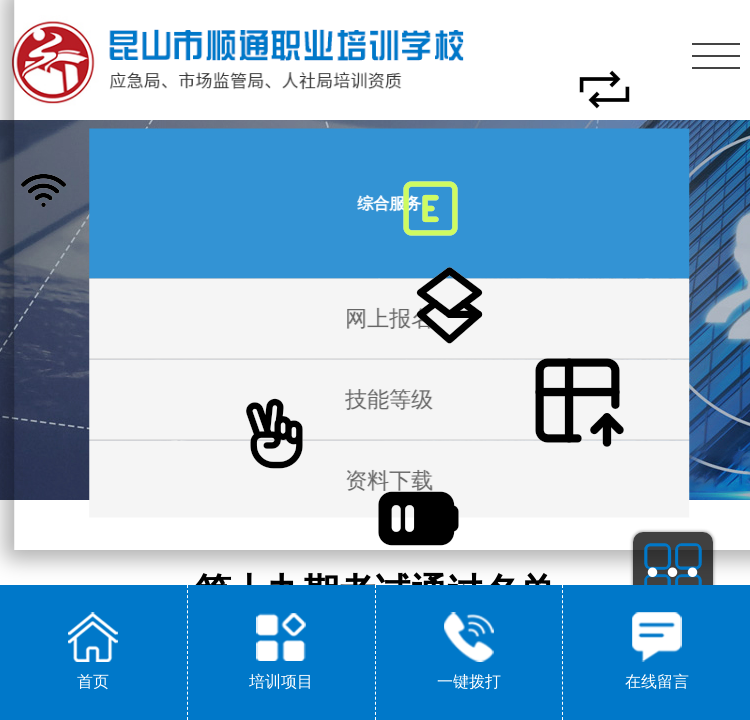 This screenshot has height=720, width=750. Describe the element at coordinates (43, 190) in the screenshot. I see `indicates active wifi connection` at that location.